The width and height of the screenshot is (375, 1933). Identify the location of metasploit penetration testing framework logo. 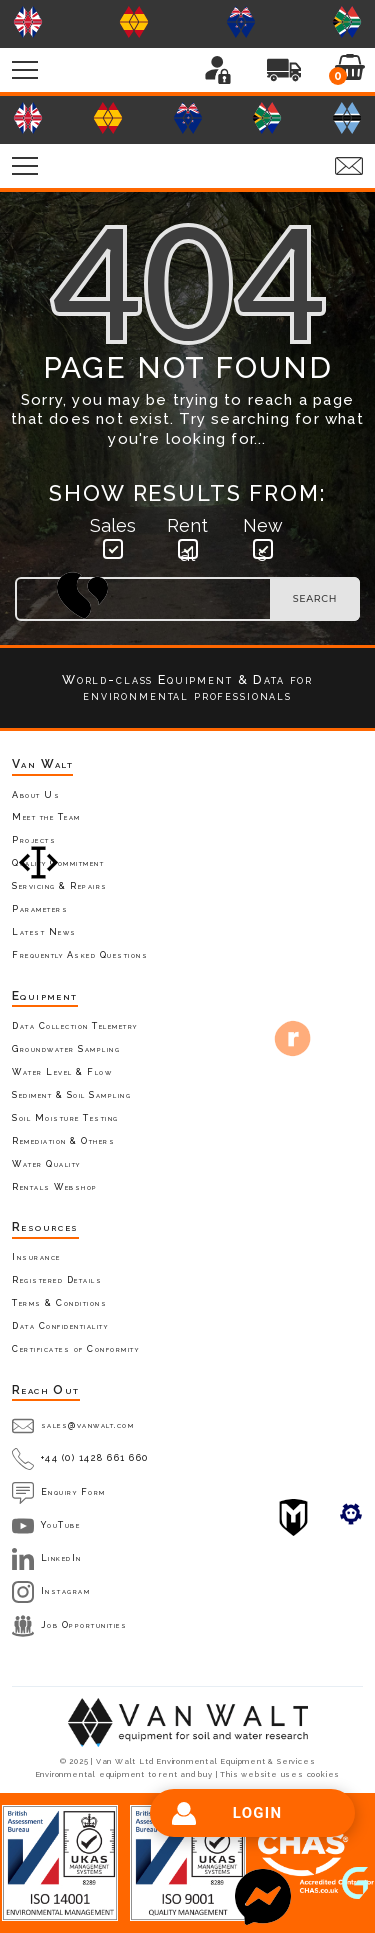
(293, 1517).